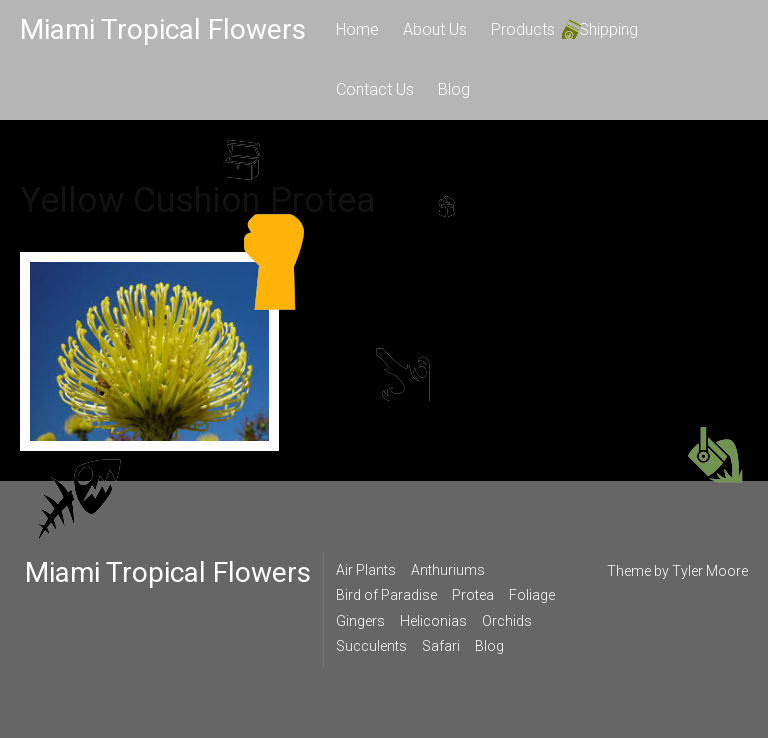 This screenshot has width=768, height=738. I want to click on fire or flame-related tools in a survival game, so click(572, 29).